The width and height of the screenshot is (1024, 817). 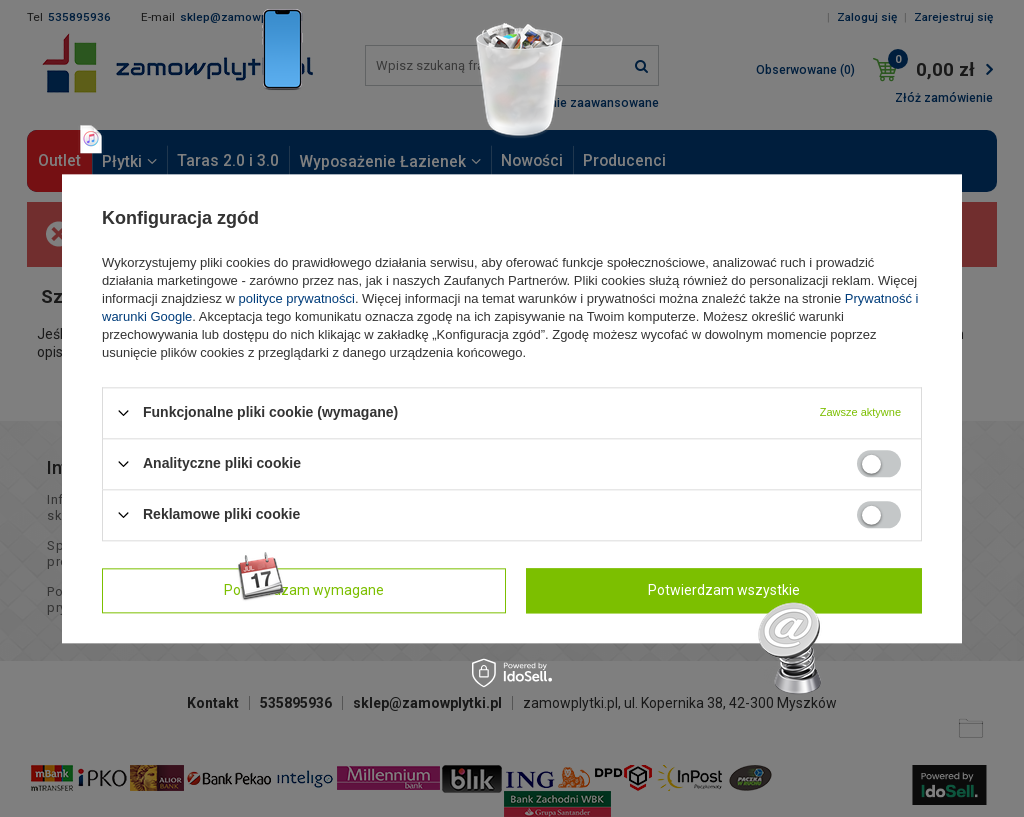 What do you see at coordinates (519, 81) in the screenshot?
I see `manage trash storage and deleted files` at bounding box center [519, 81].